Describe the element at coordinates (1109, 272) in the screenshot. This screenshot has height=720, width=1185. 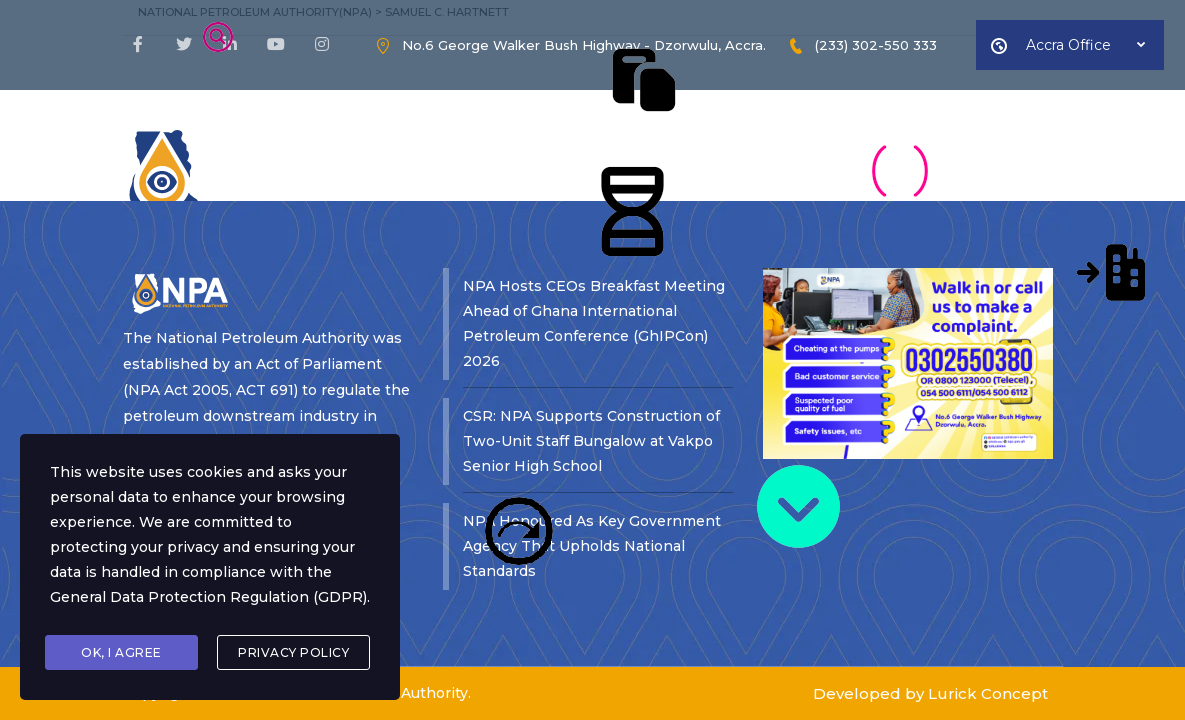
I see `navigate to city or urban area` at that location.